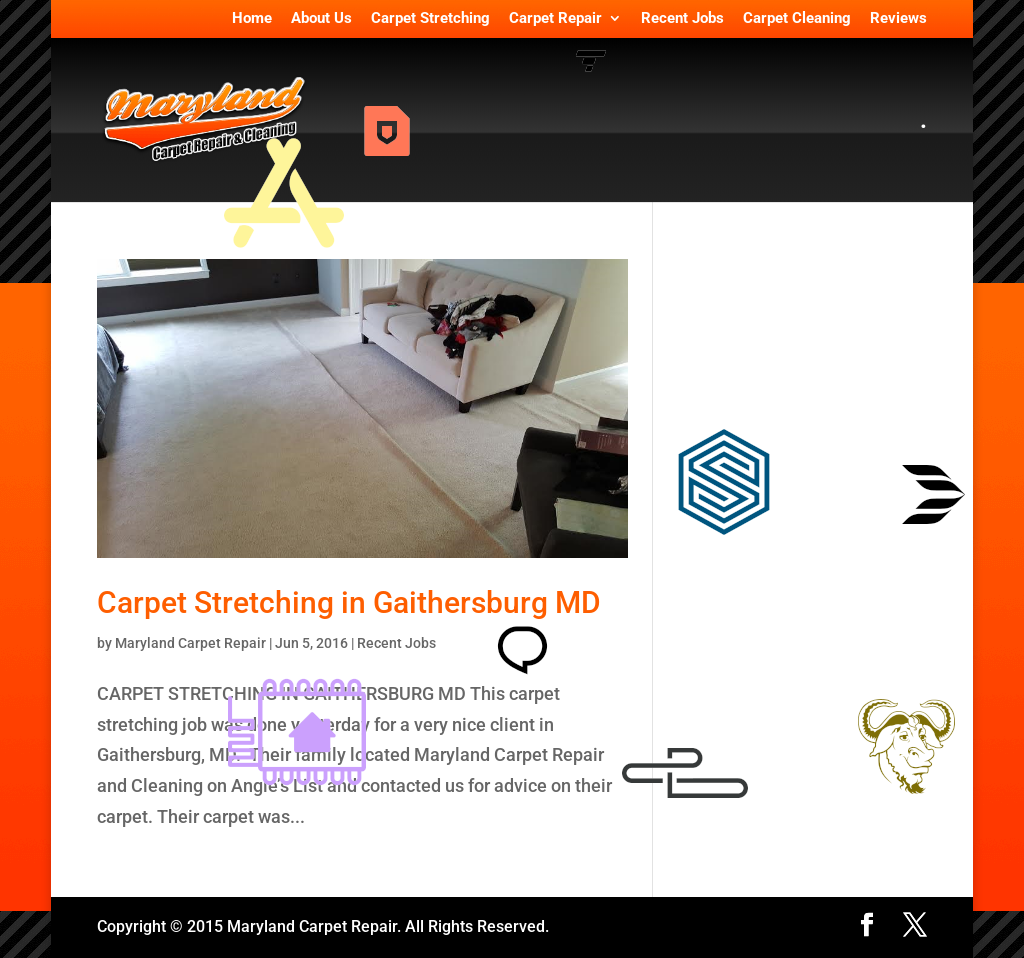 This screenshot has height=958, width=1024. Describe the element at coordinates (387, 131) in the screenshot. I see `access protected or secure files` at that location.